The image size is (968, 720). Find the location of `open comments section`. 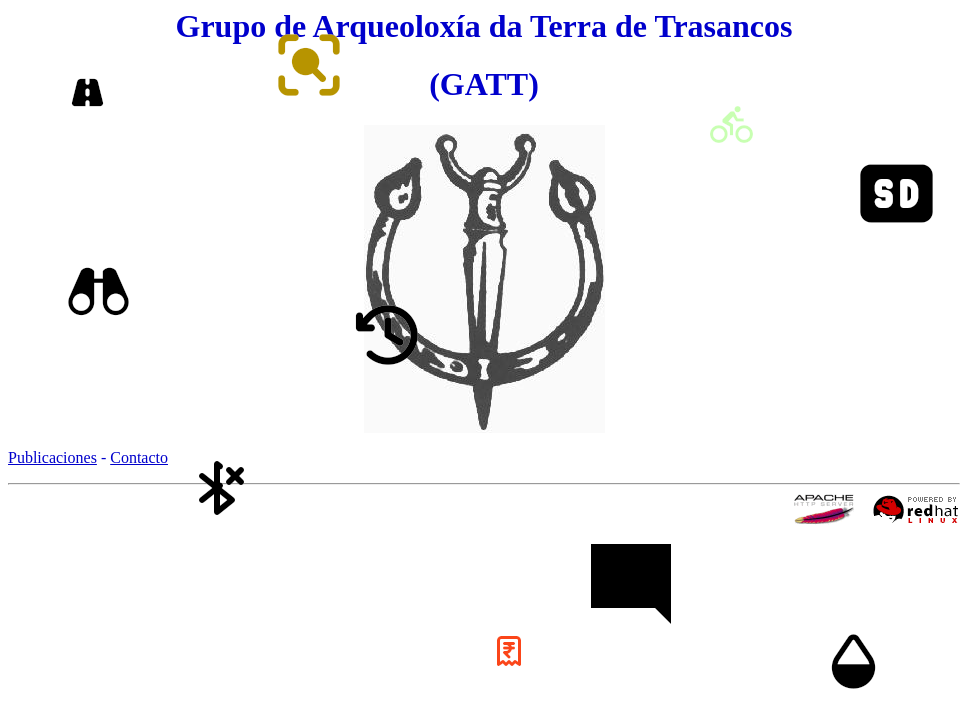

open comments section is located at coordinates (631, 584).